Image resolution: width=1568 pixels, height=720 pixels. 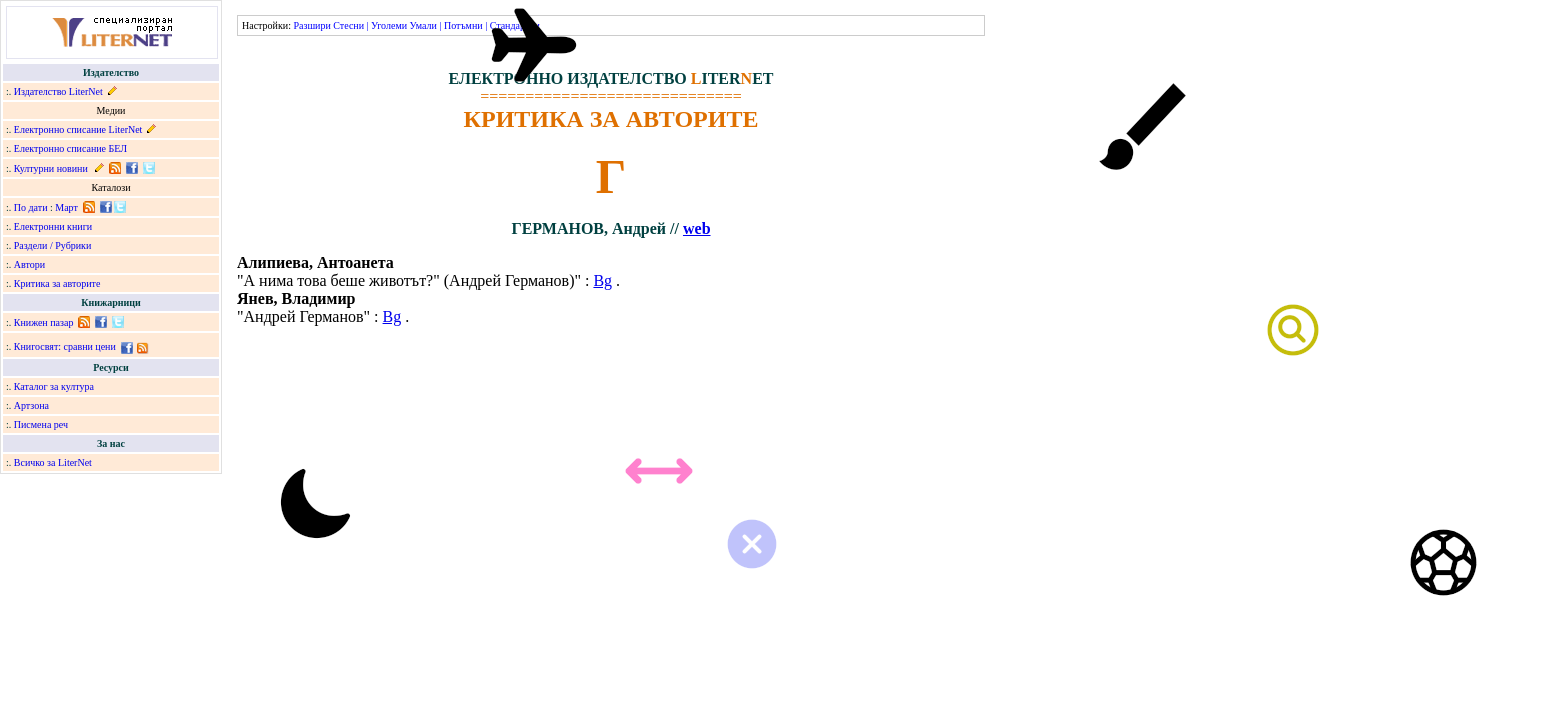 I want to click on access drawing or painting tools, so click(x=1142, y=126).